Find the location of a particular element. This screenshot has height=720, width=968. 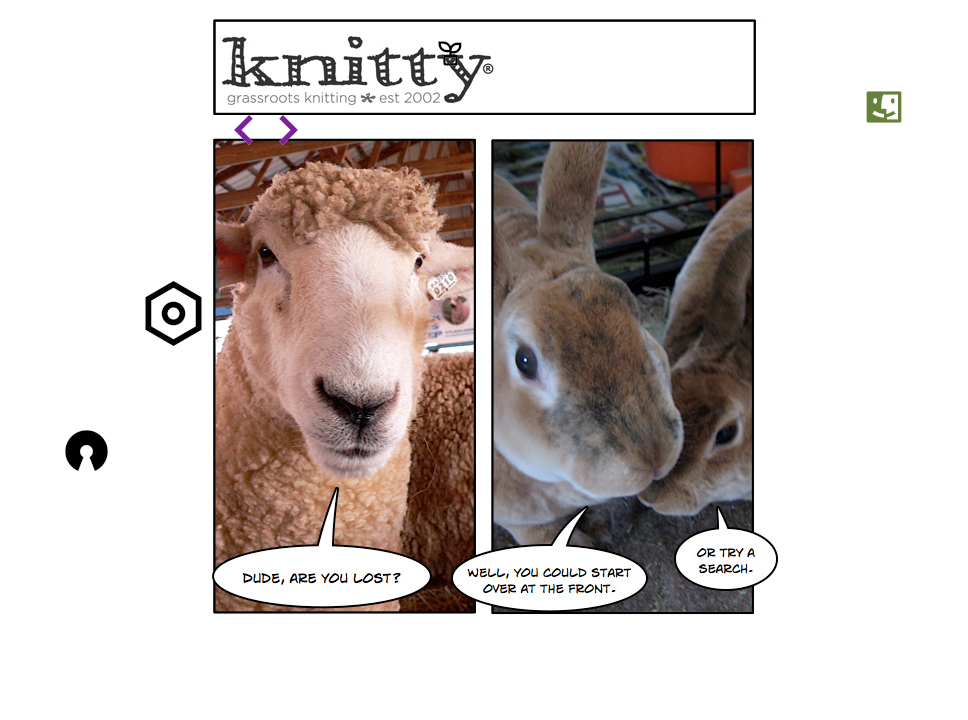

indicates open-source software or project is located at coordinates (86, 451).